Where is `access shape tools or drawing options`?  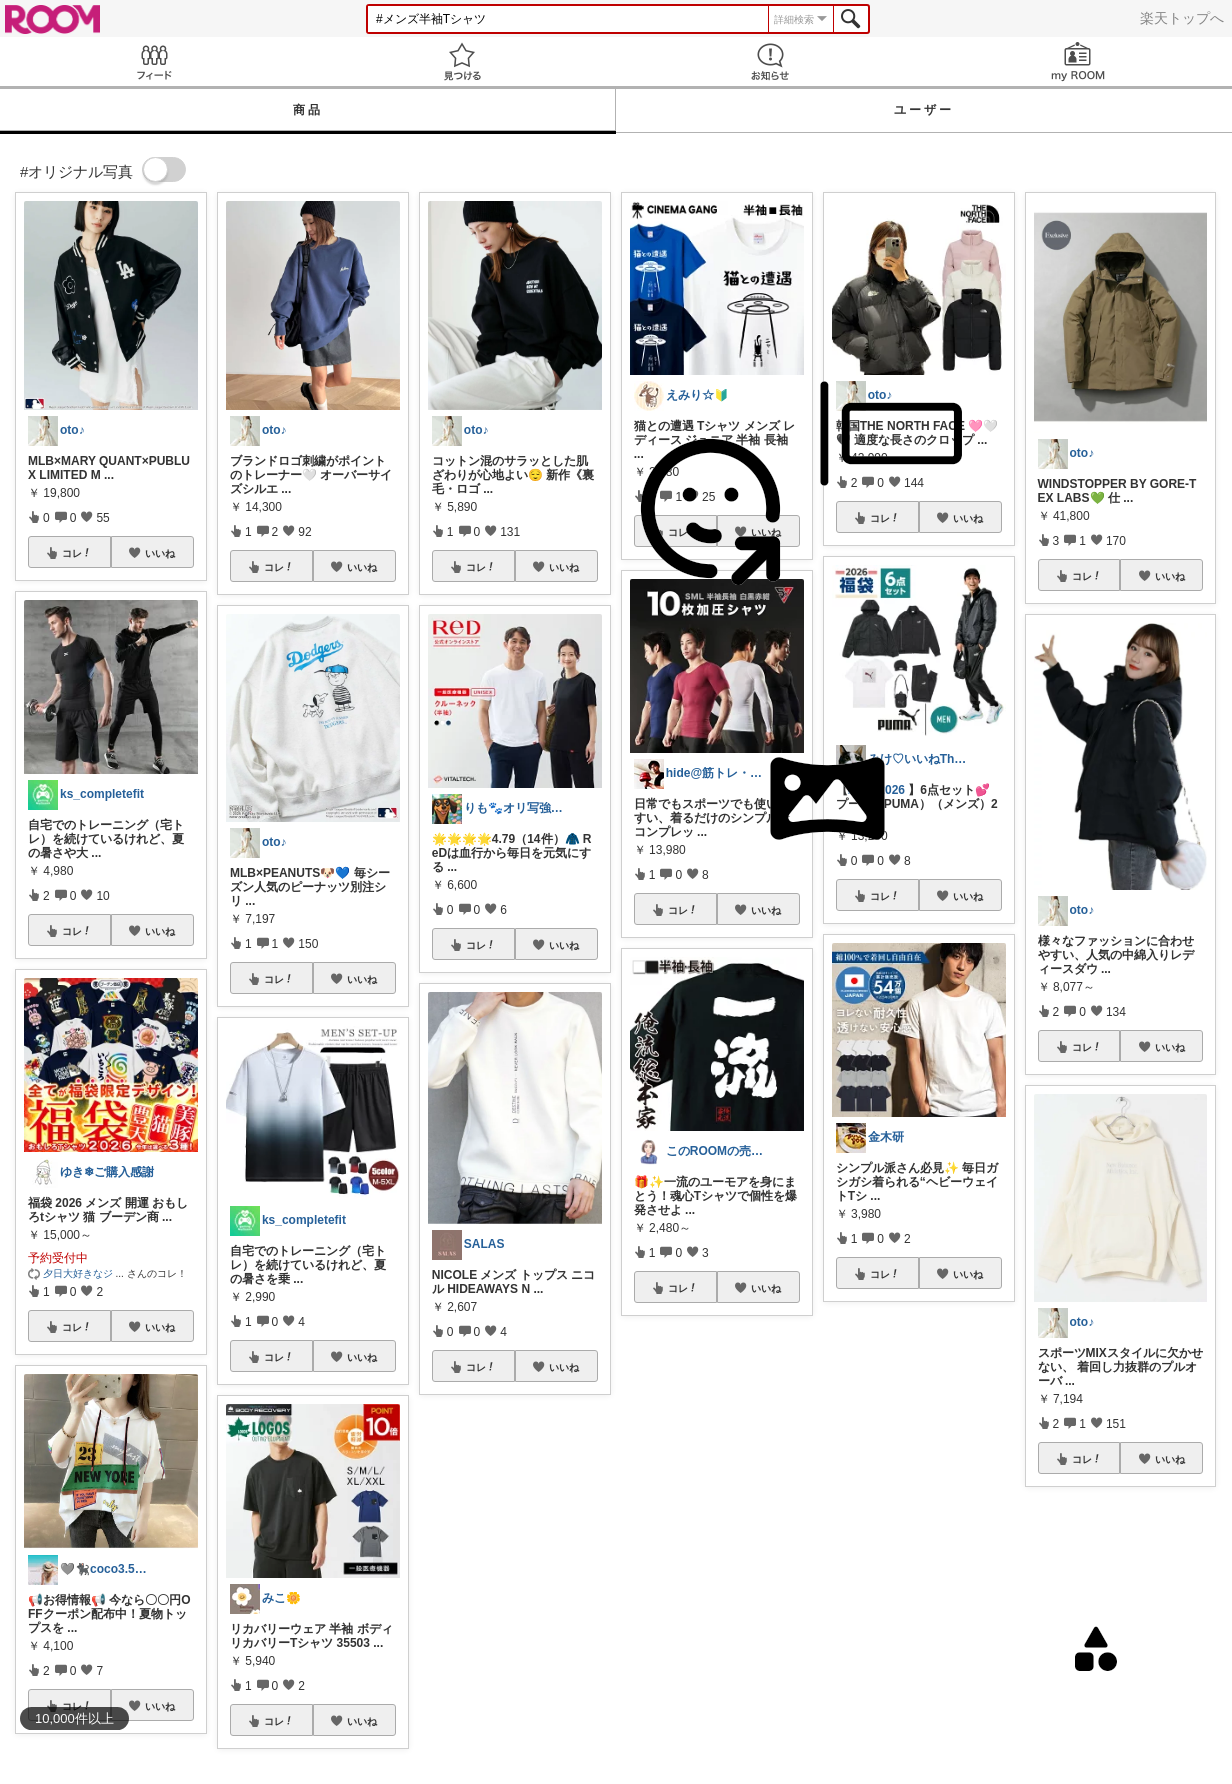
access shape tools or drawing options is located at coordinates (1096, 1650).